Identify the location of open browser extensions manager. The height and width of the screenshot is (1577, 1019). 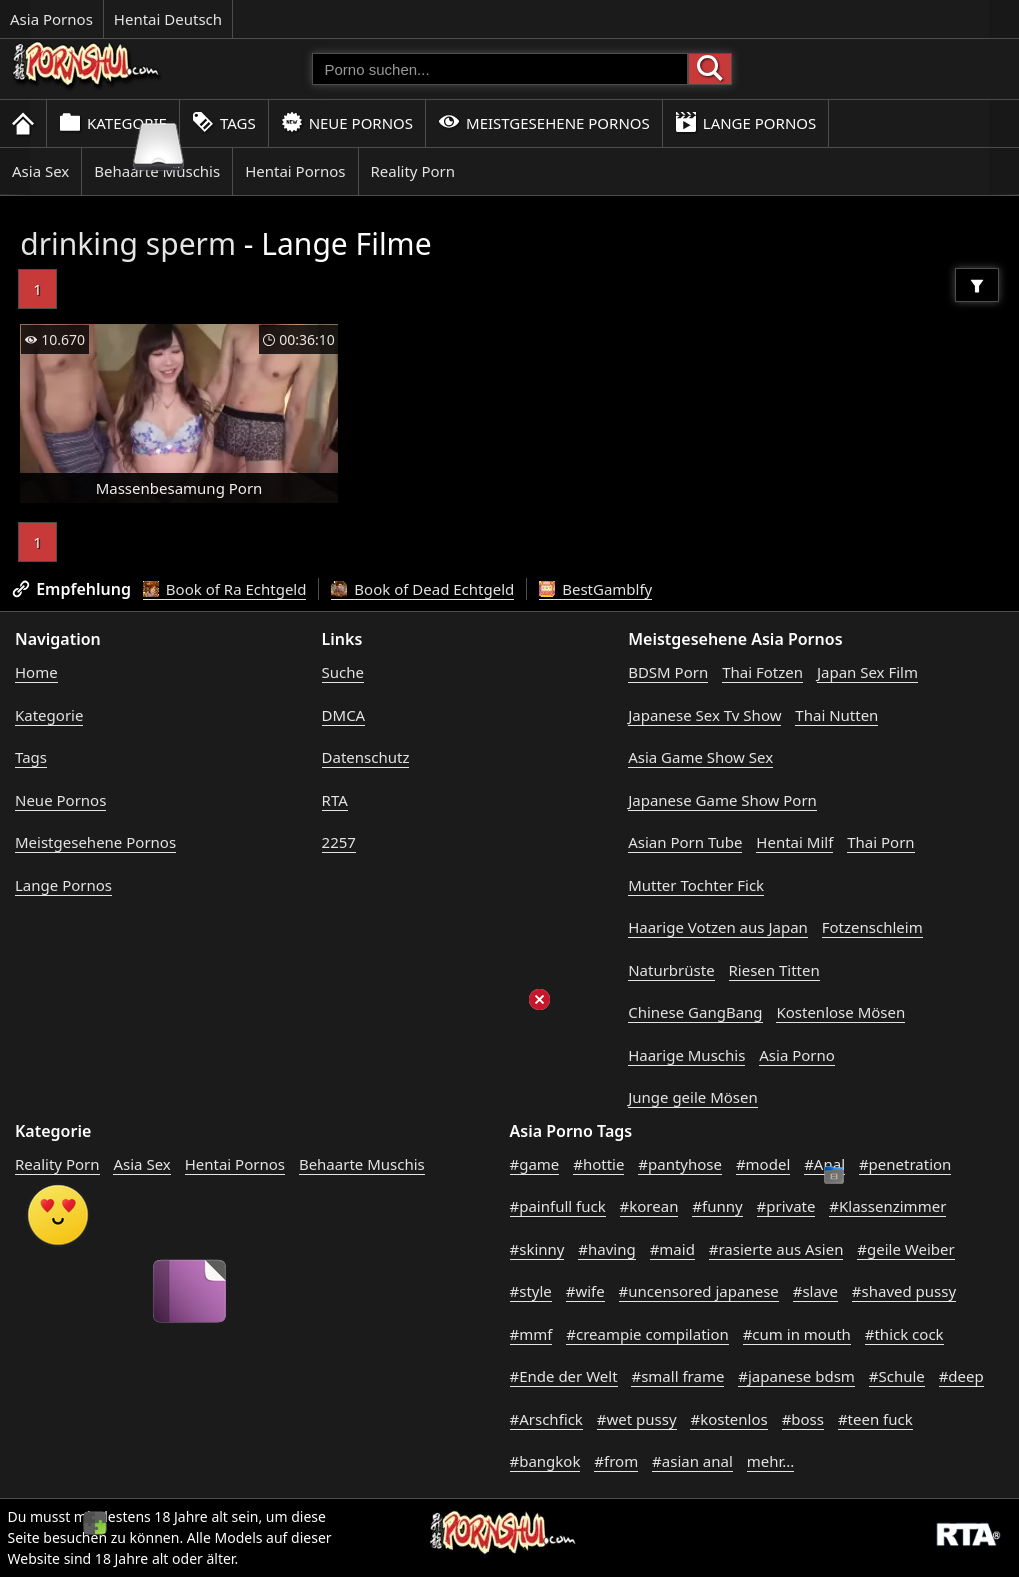
(95, 1523).